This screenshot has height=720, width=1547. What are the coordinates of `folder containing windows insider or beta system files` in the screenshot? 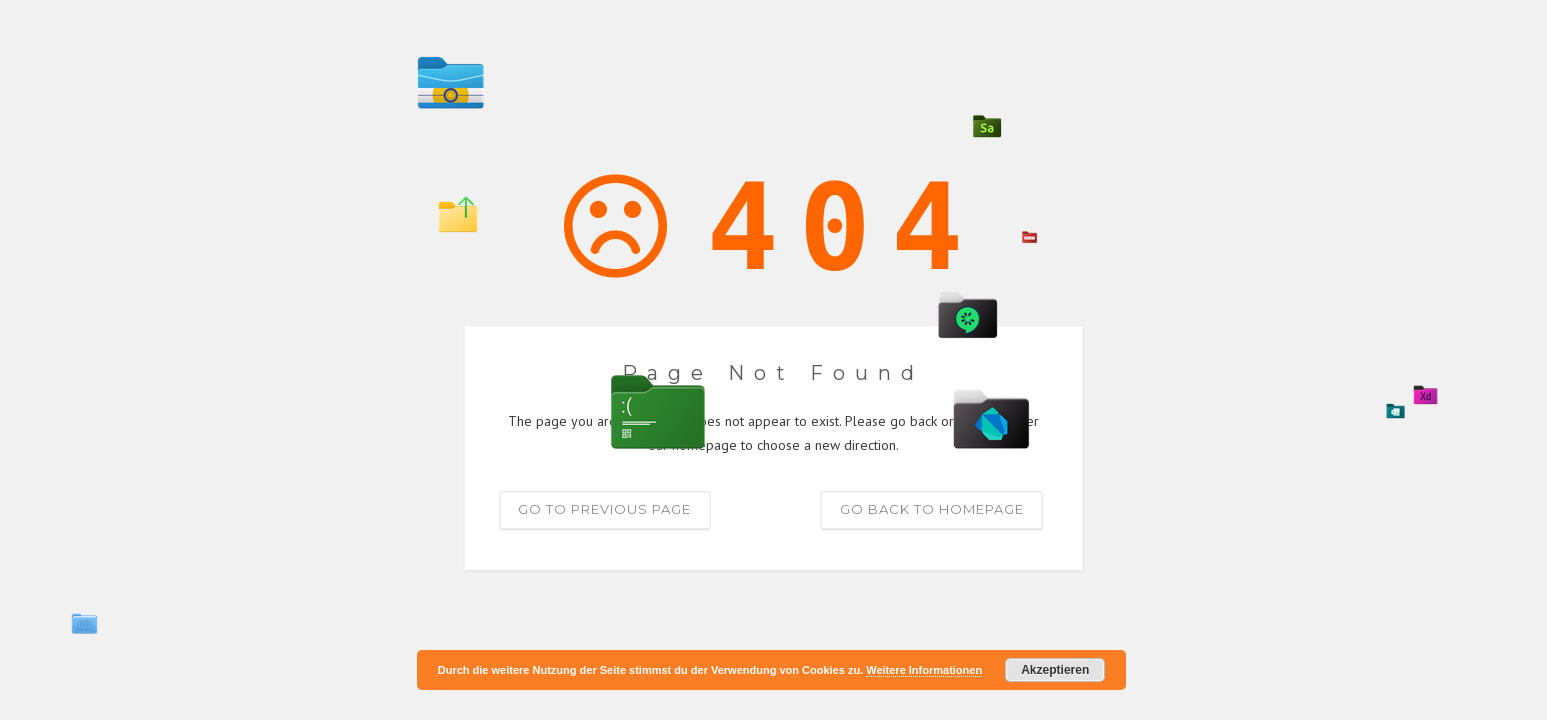 It's located at (657, 414).